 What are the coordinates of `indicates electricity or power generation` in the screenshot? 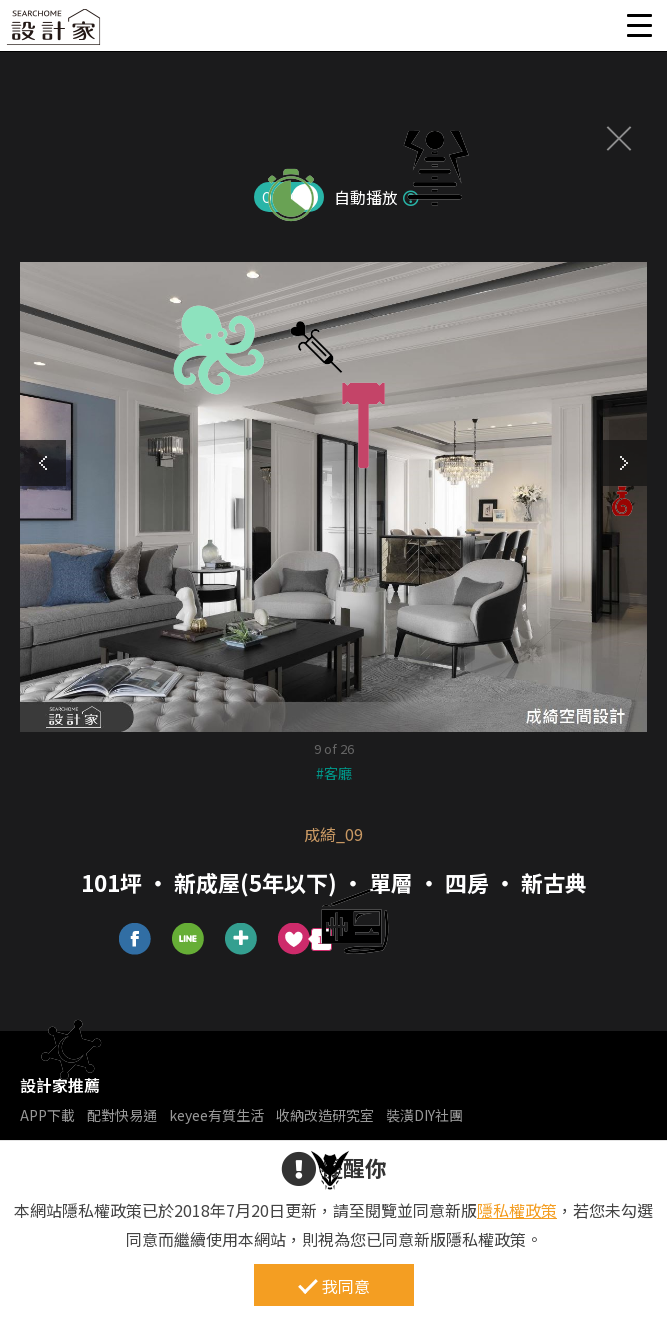 It's located at (435, 168).